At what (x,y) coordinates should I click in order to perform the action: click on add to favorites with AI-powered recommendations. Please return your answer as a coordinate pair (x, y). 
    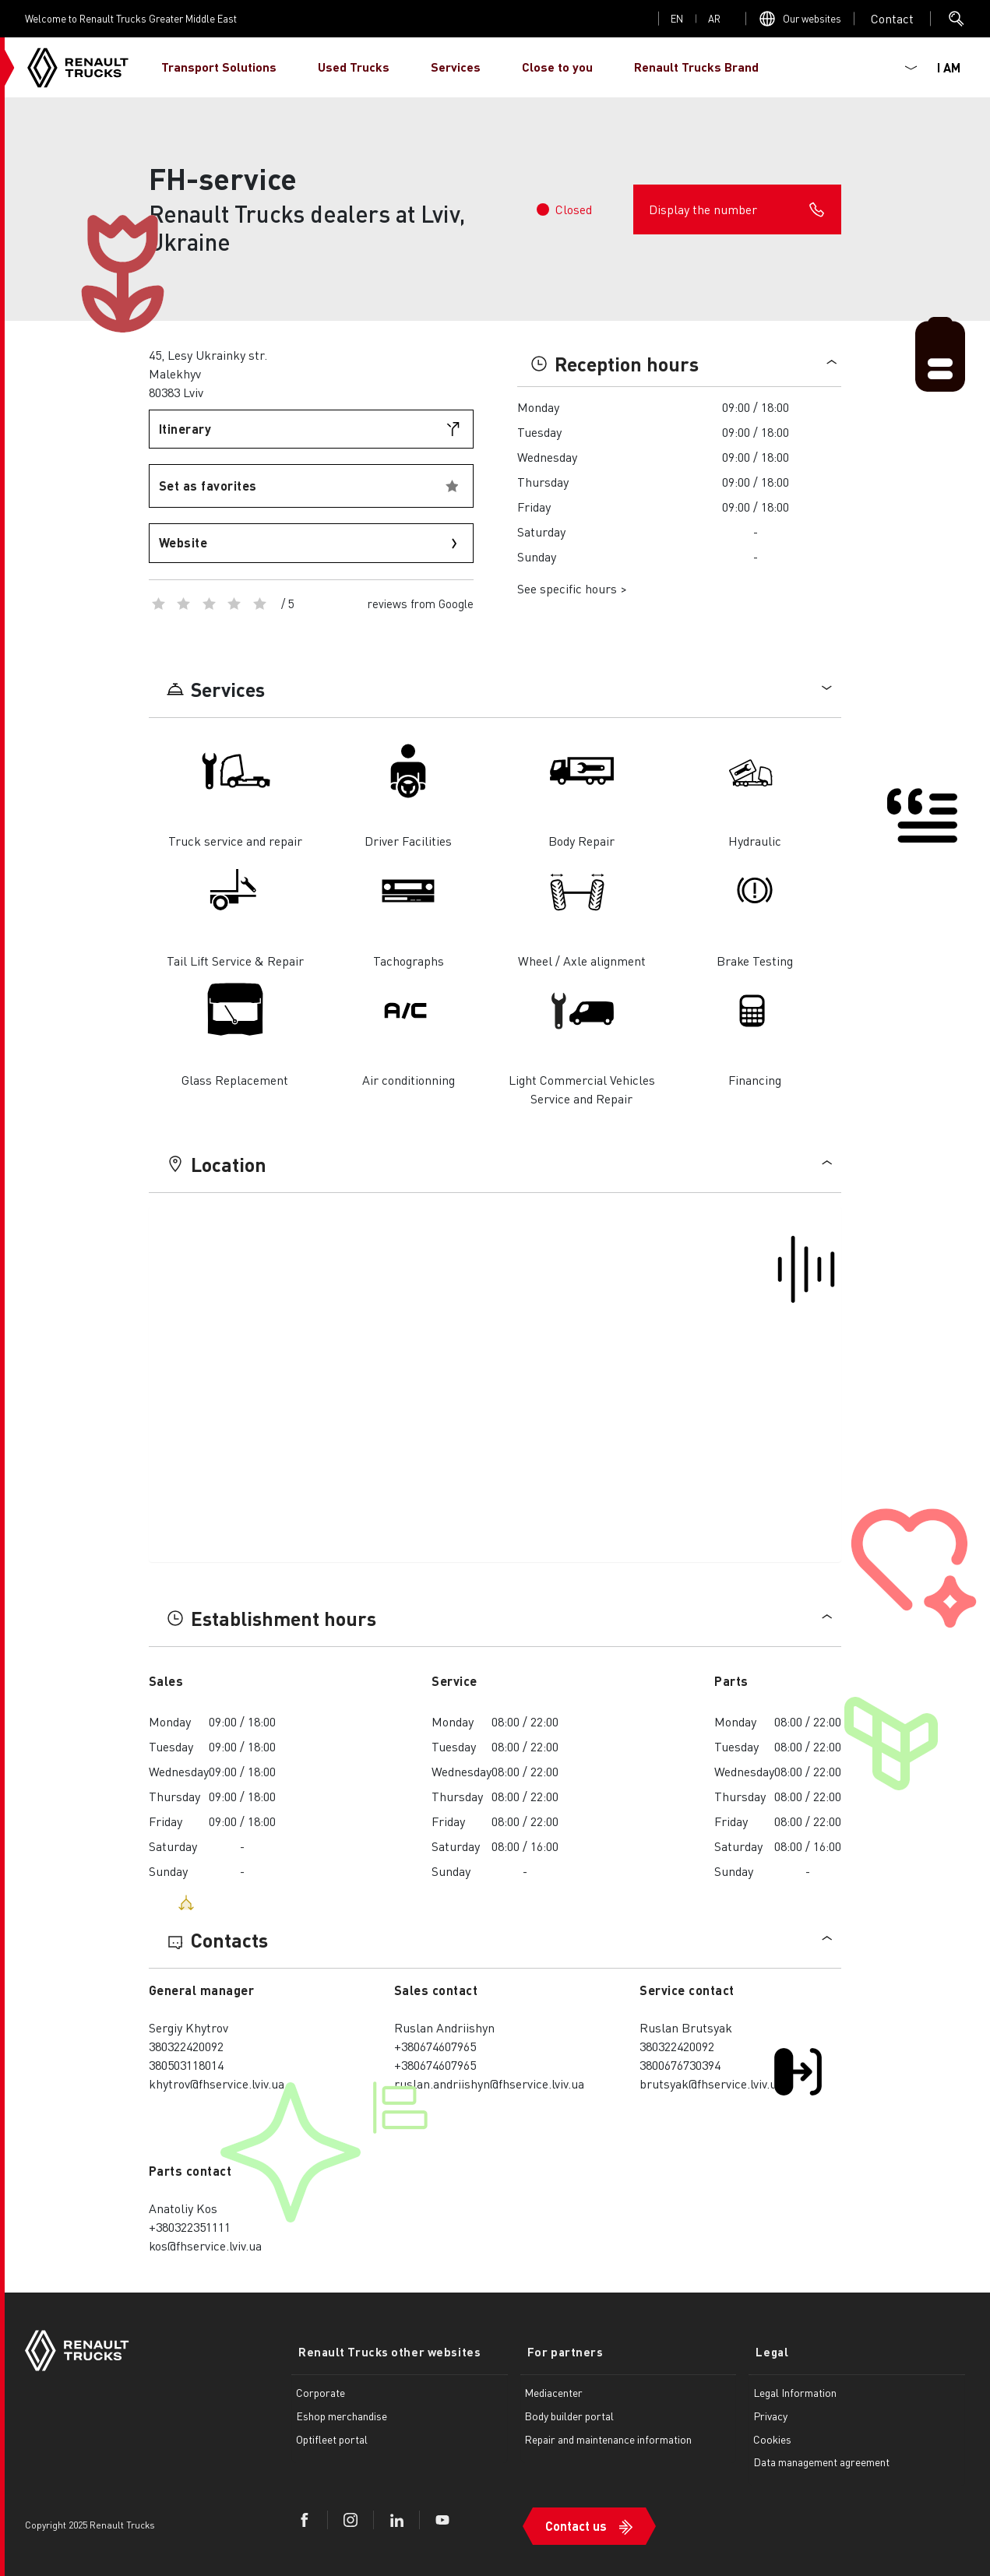
    Looking at the image, I should click on (909, 1561).